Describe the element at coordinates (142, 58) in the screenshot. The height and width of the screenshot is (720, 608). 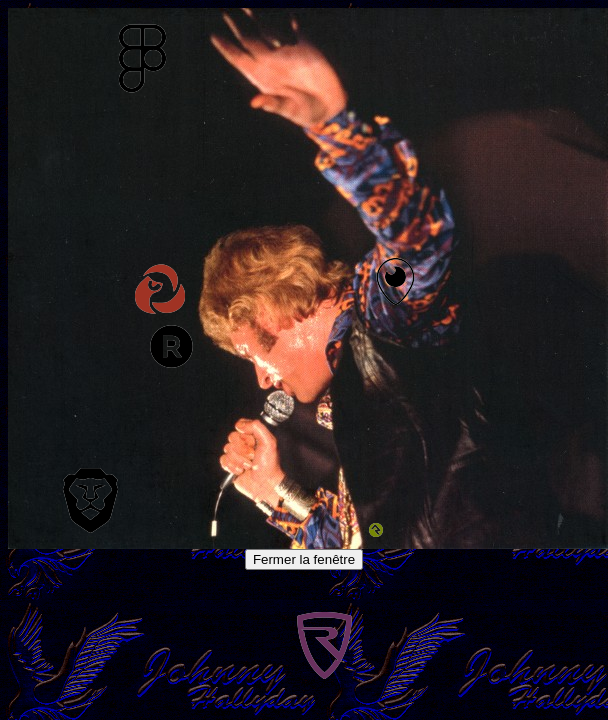
I see `open Figma design tool` at that location.